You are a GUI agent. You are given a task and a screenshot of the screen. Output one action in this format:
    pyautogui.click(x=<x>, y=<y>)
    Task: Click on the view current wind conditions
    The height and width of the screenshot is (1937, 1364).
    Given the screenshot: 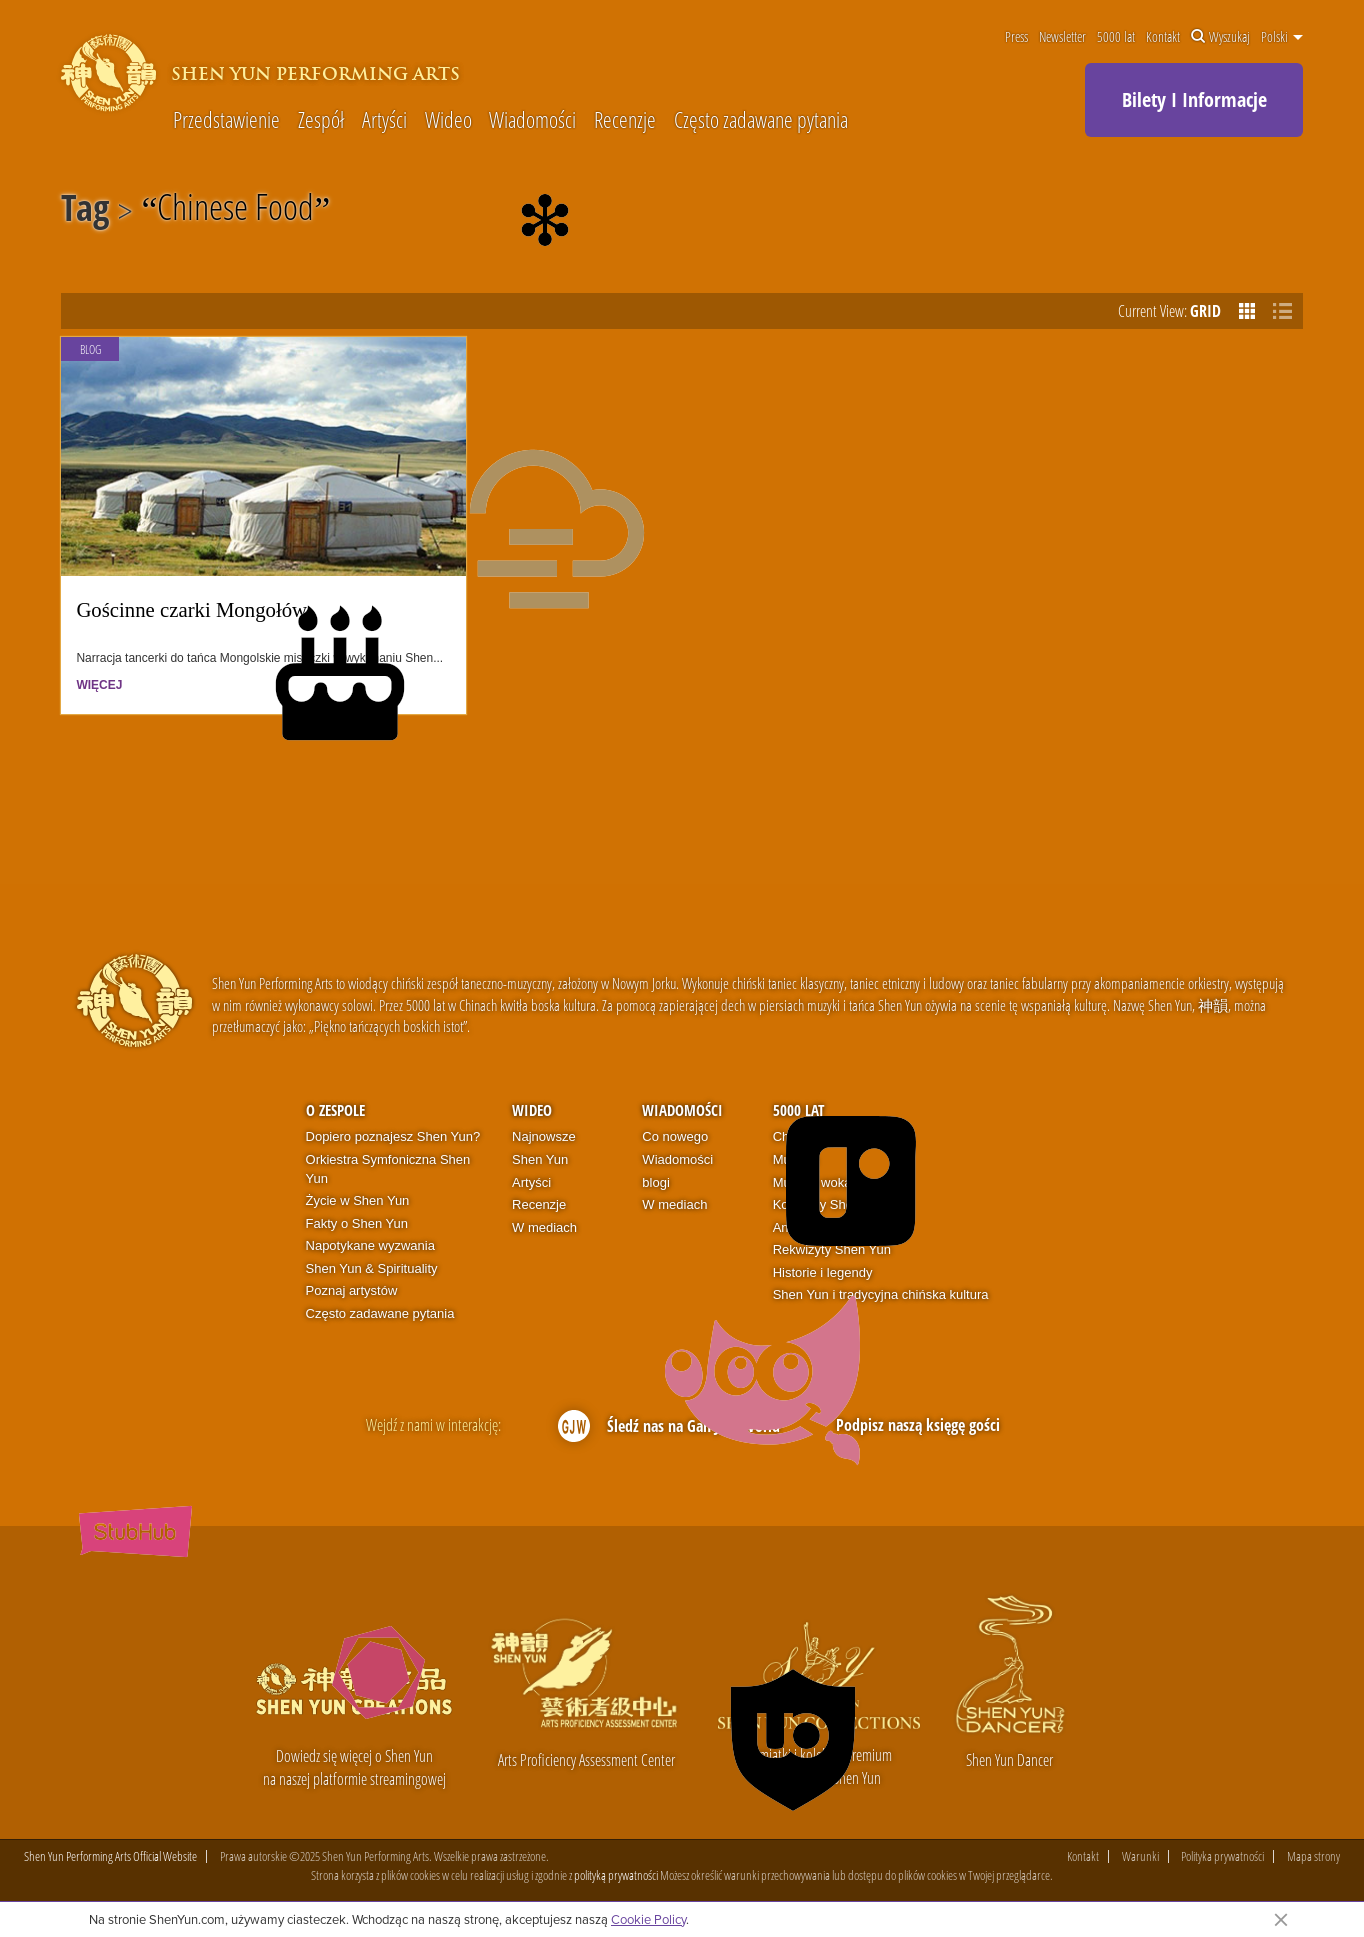 What is the action you would take?
    pyautogui.click(x=557, y=529)
    